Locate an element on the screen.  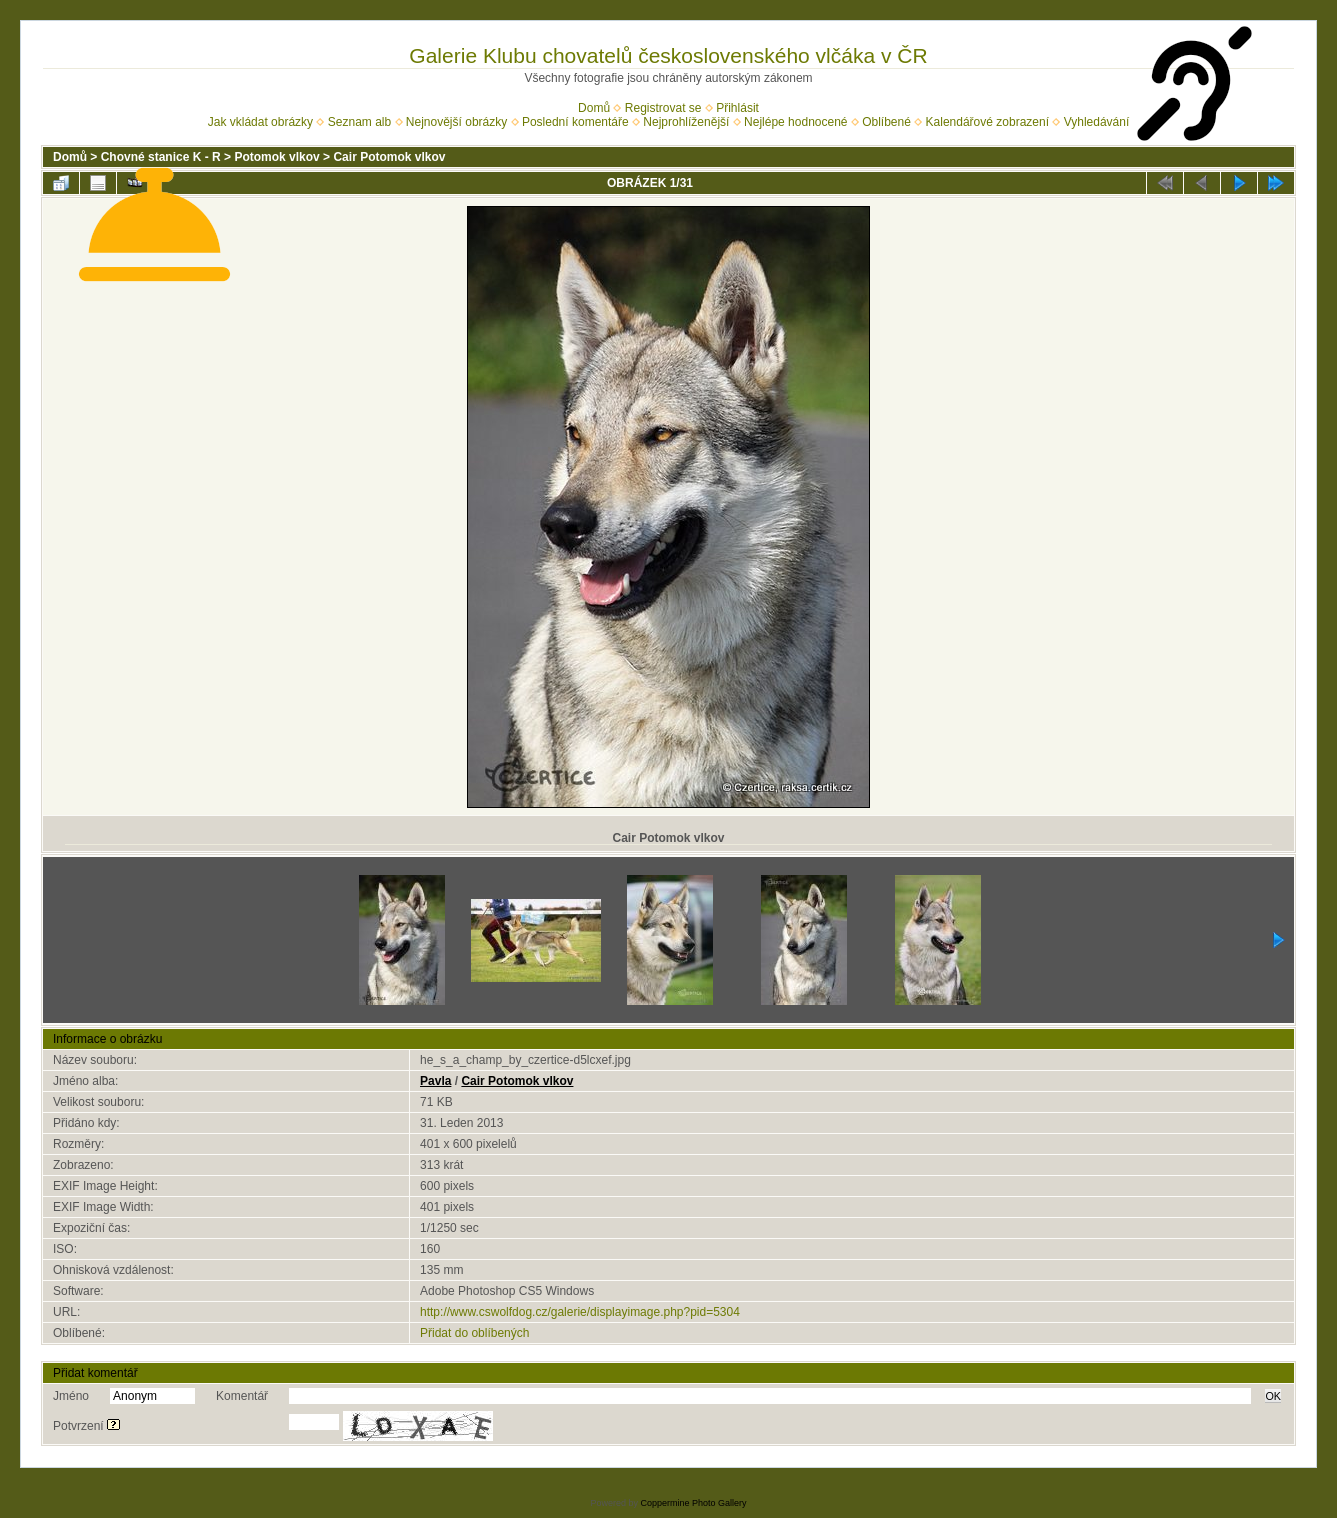
request assistance or customer service is located at coordinates (154, 224).